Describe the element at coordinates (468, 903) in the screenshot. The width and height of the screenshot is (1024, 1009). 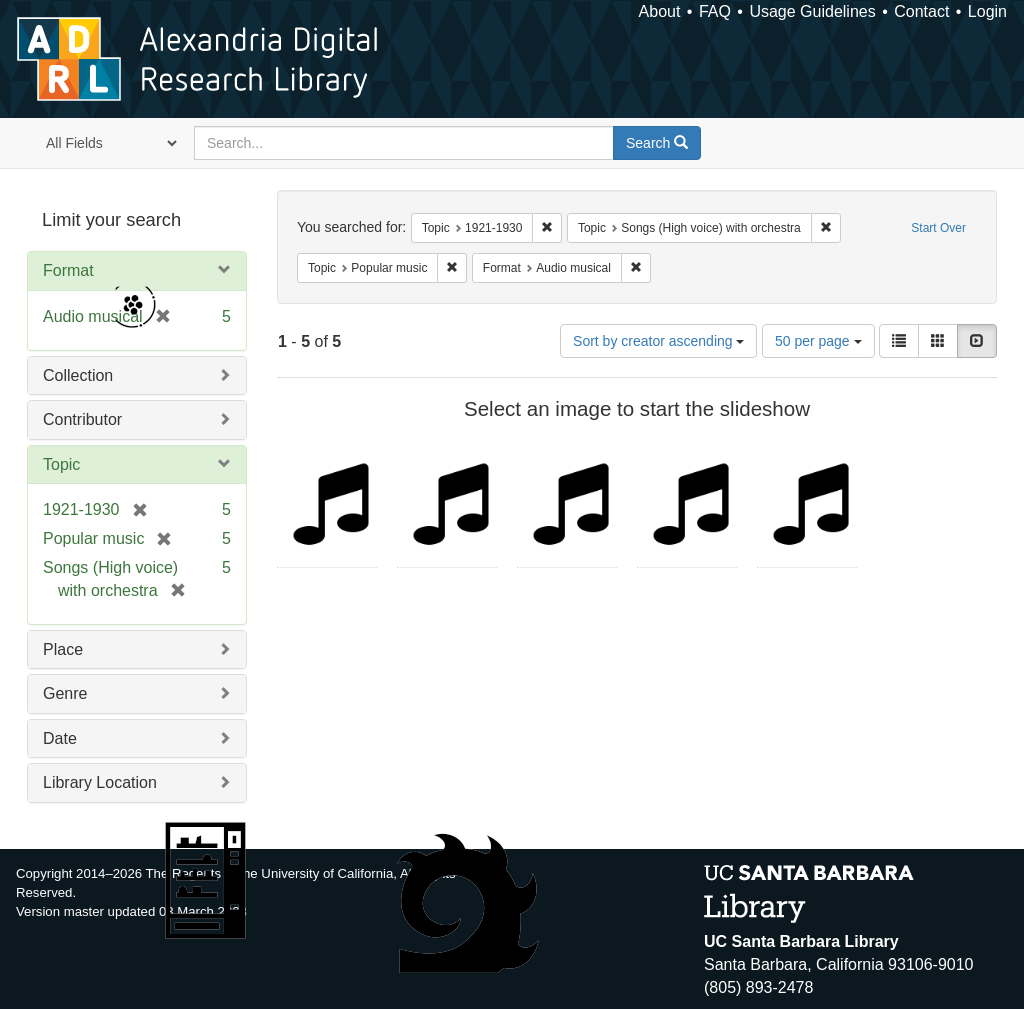
I see `represents a nature or plant-based ability in a game` at that location.